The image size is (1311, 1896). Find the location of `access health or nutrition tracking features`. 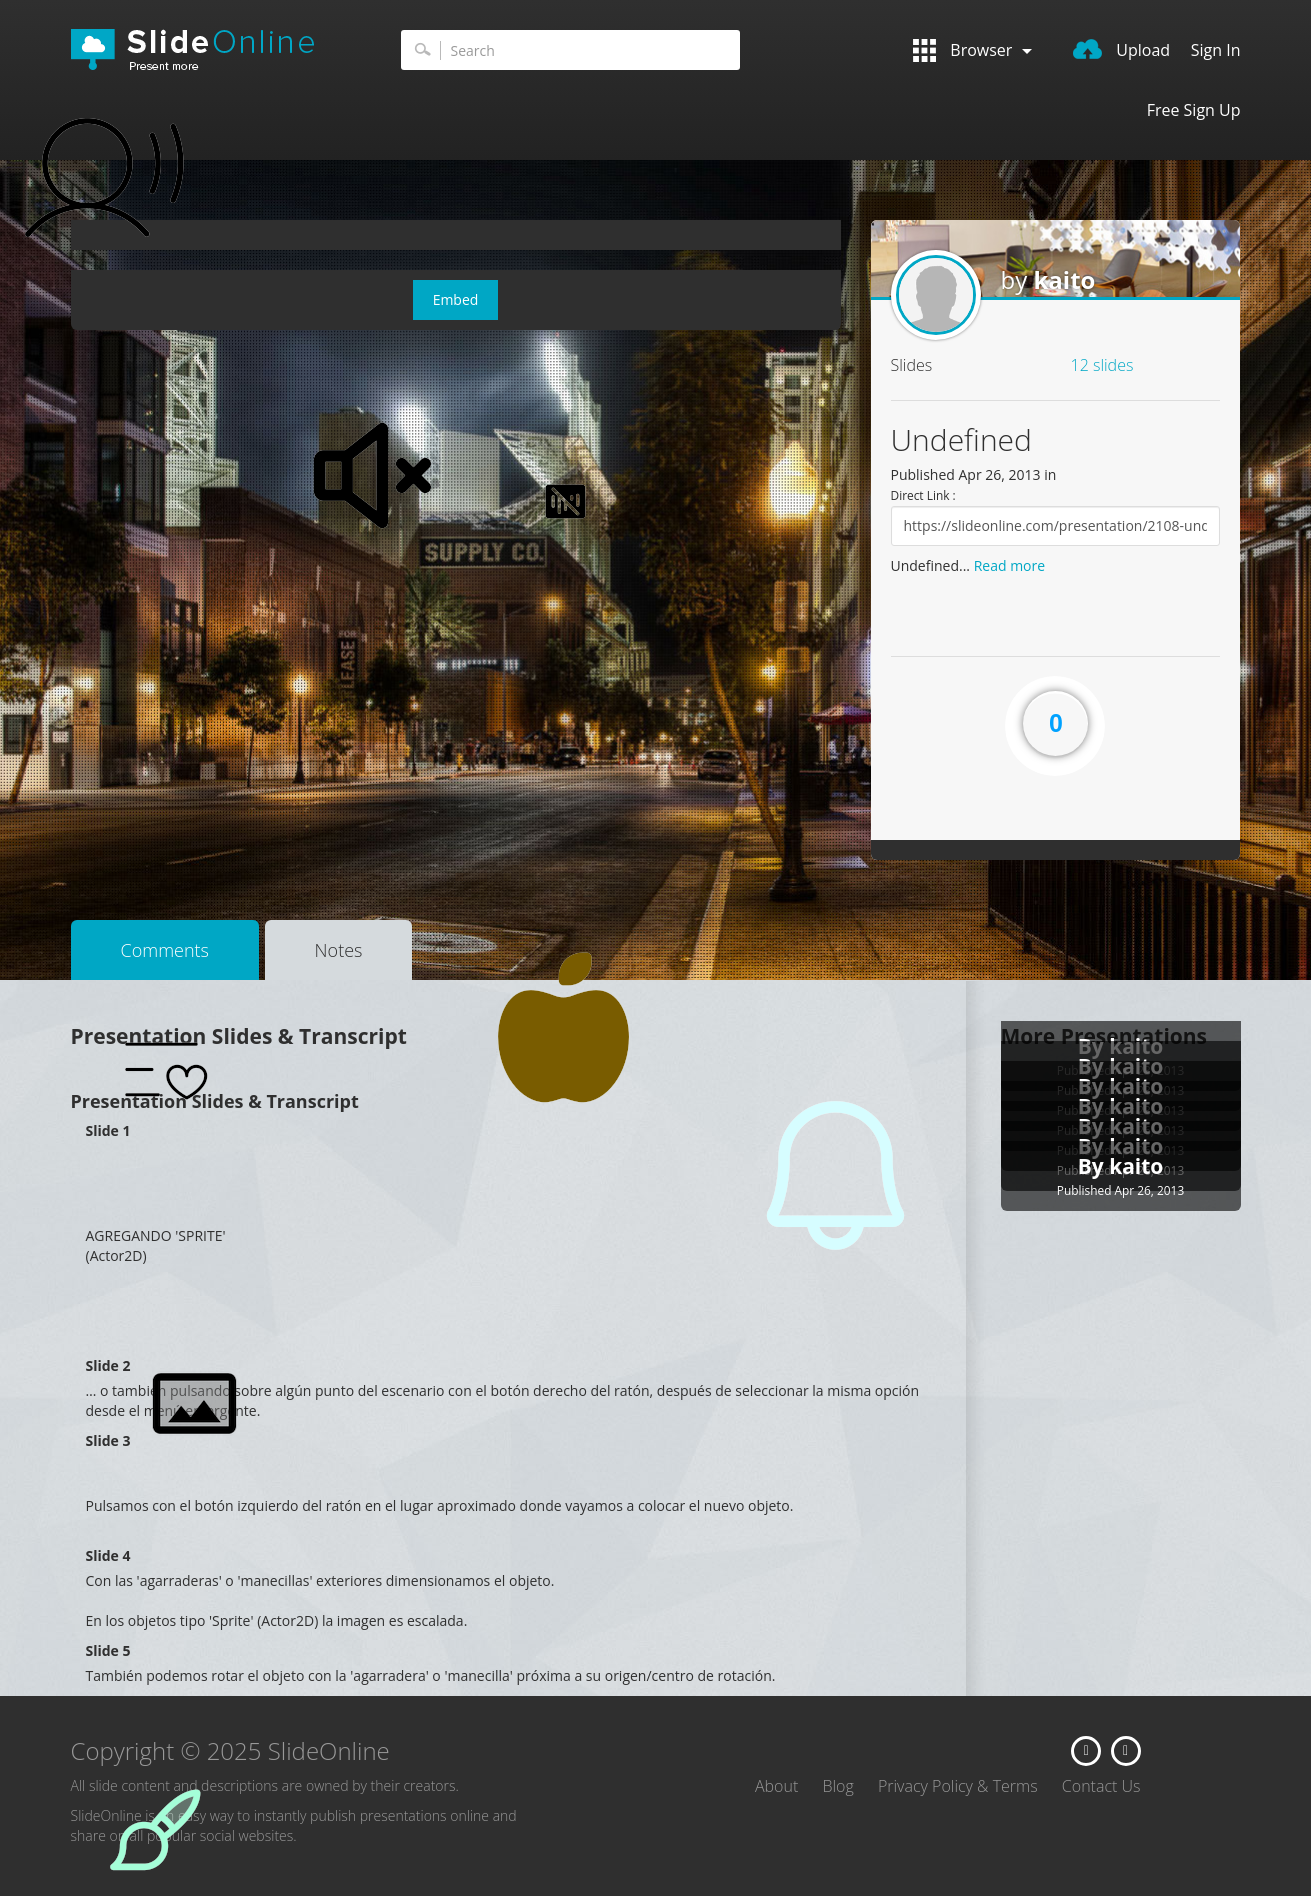

access health or nutrition tracking features is located at coordinates (563, 1027).